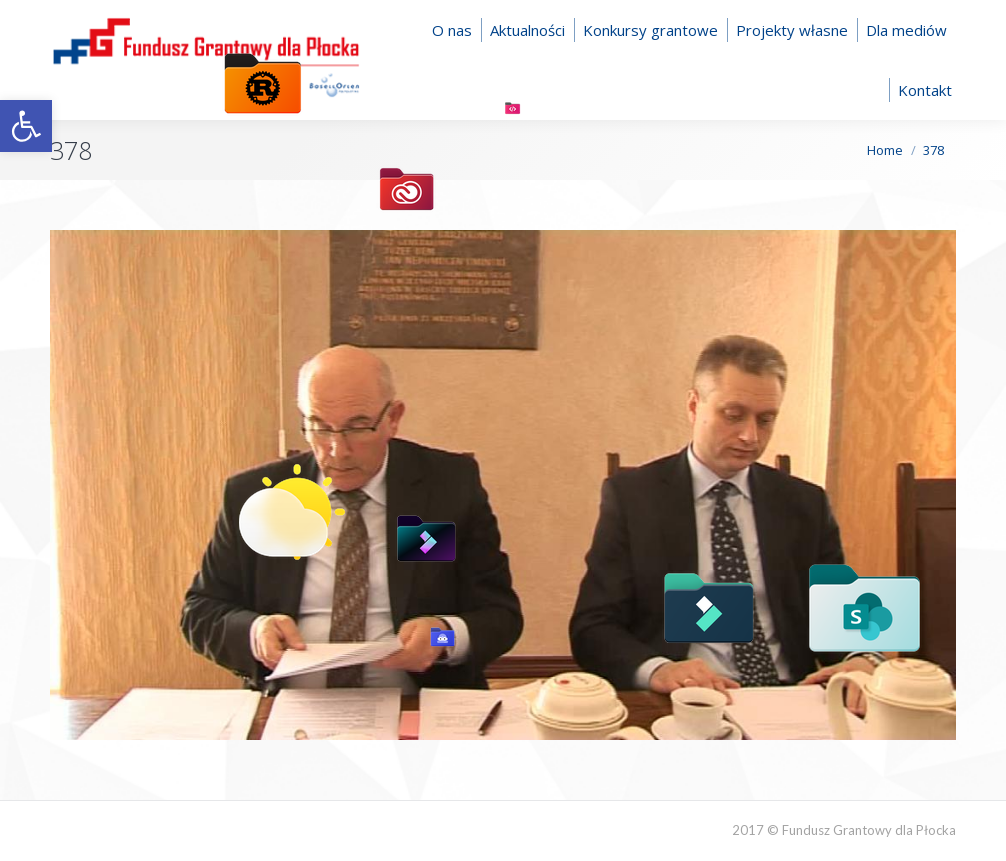  Describe the element at coordinates (262, 85) in the screenshot. I see `open folder containing rust programming projects` at that location.